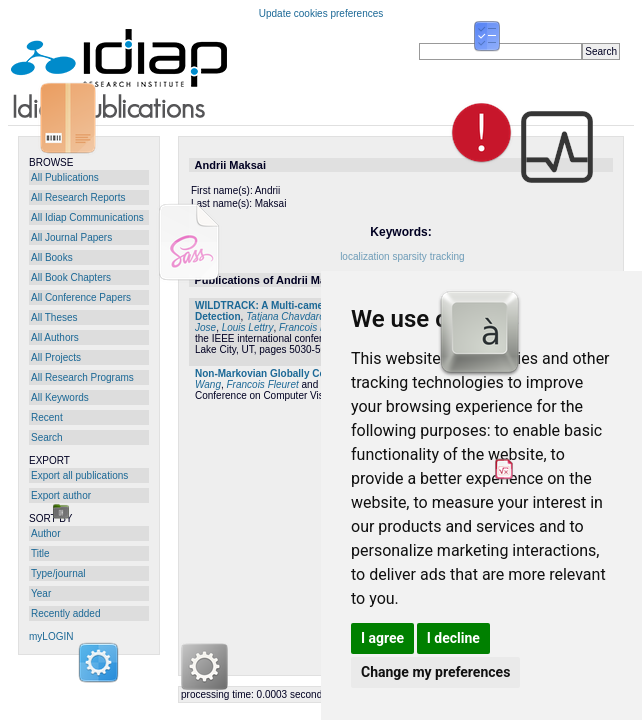 The image size is (642, 720). What do you see at coordinates (557, 147) in the screenshot?
I see `open system monitor or activity monitor` at bounding box center [557, 147].